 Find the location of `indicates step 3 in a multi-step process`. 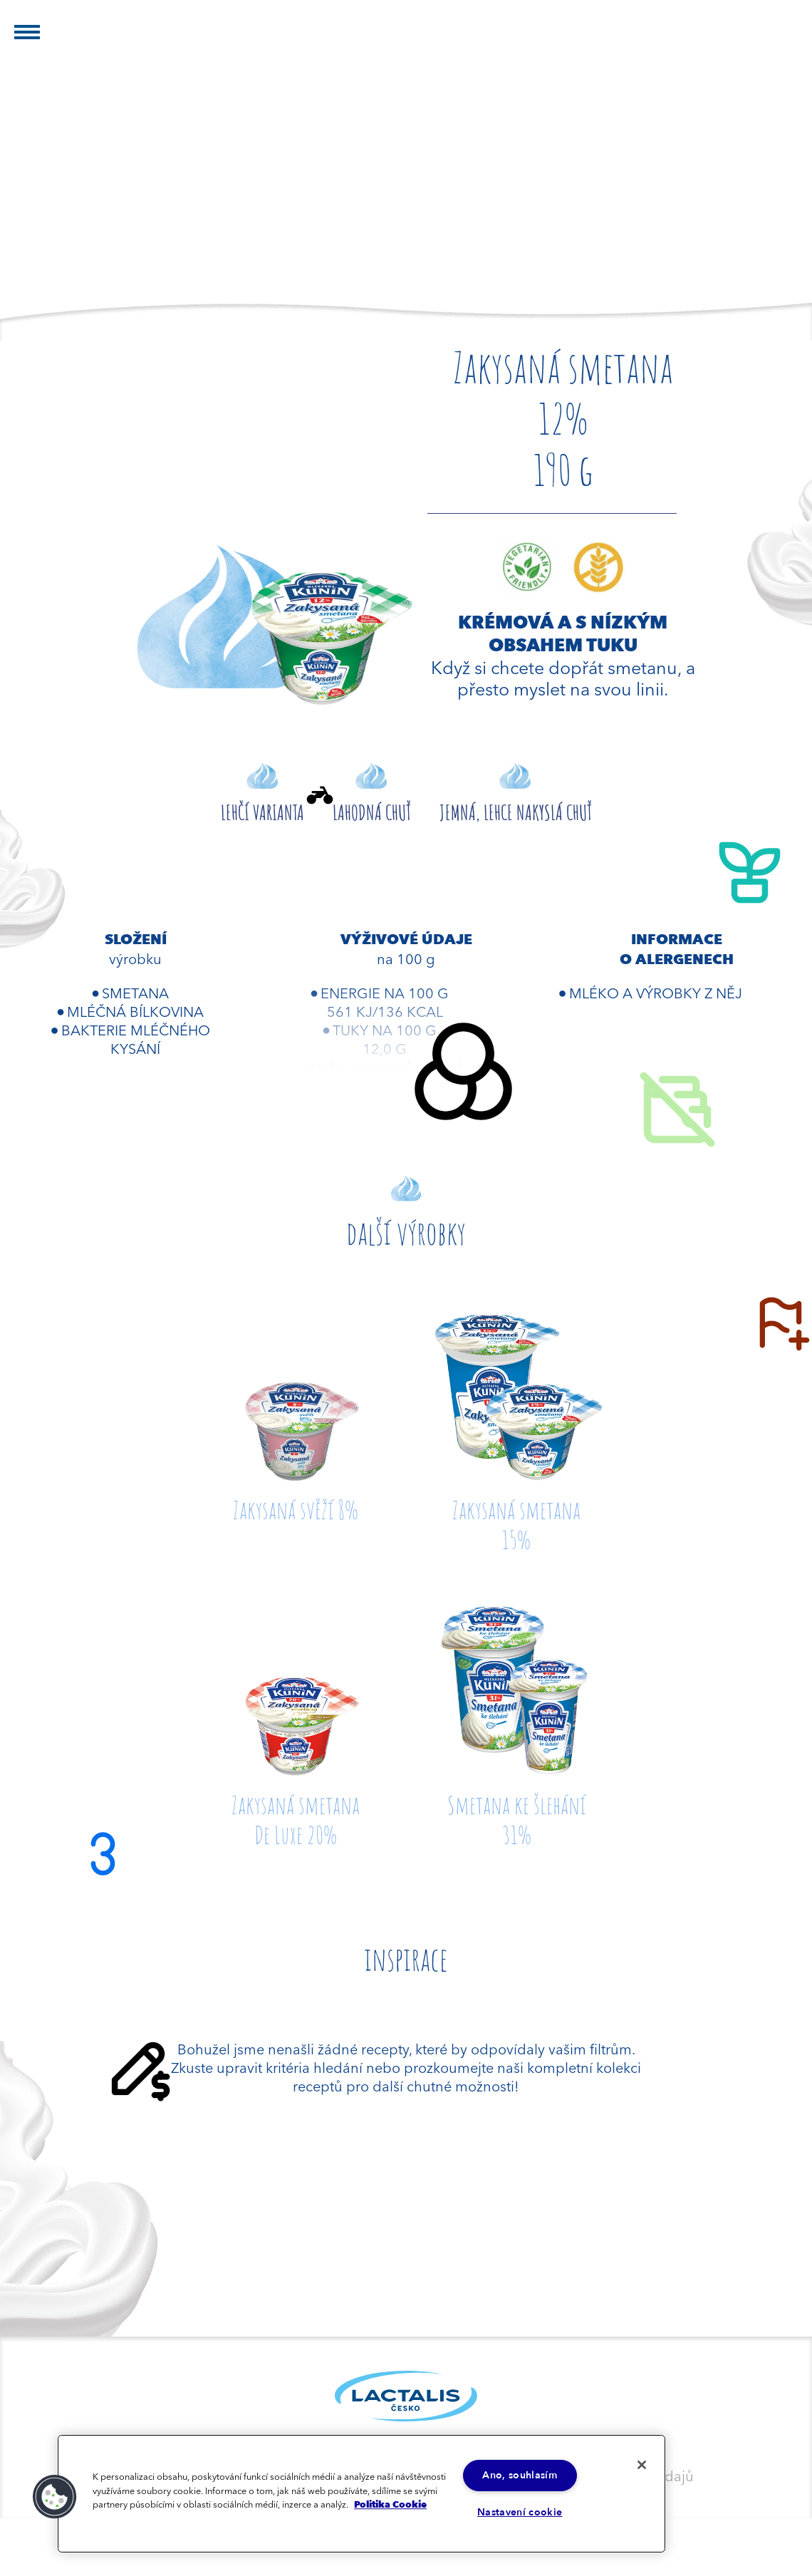

indicates step 3 in a multi-step process is located at coordinates (103, 1853).